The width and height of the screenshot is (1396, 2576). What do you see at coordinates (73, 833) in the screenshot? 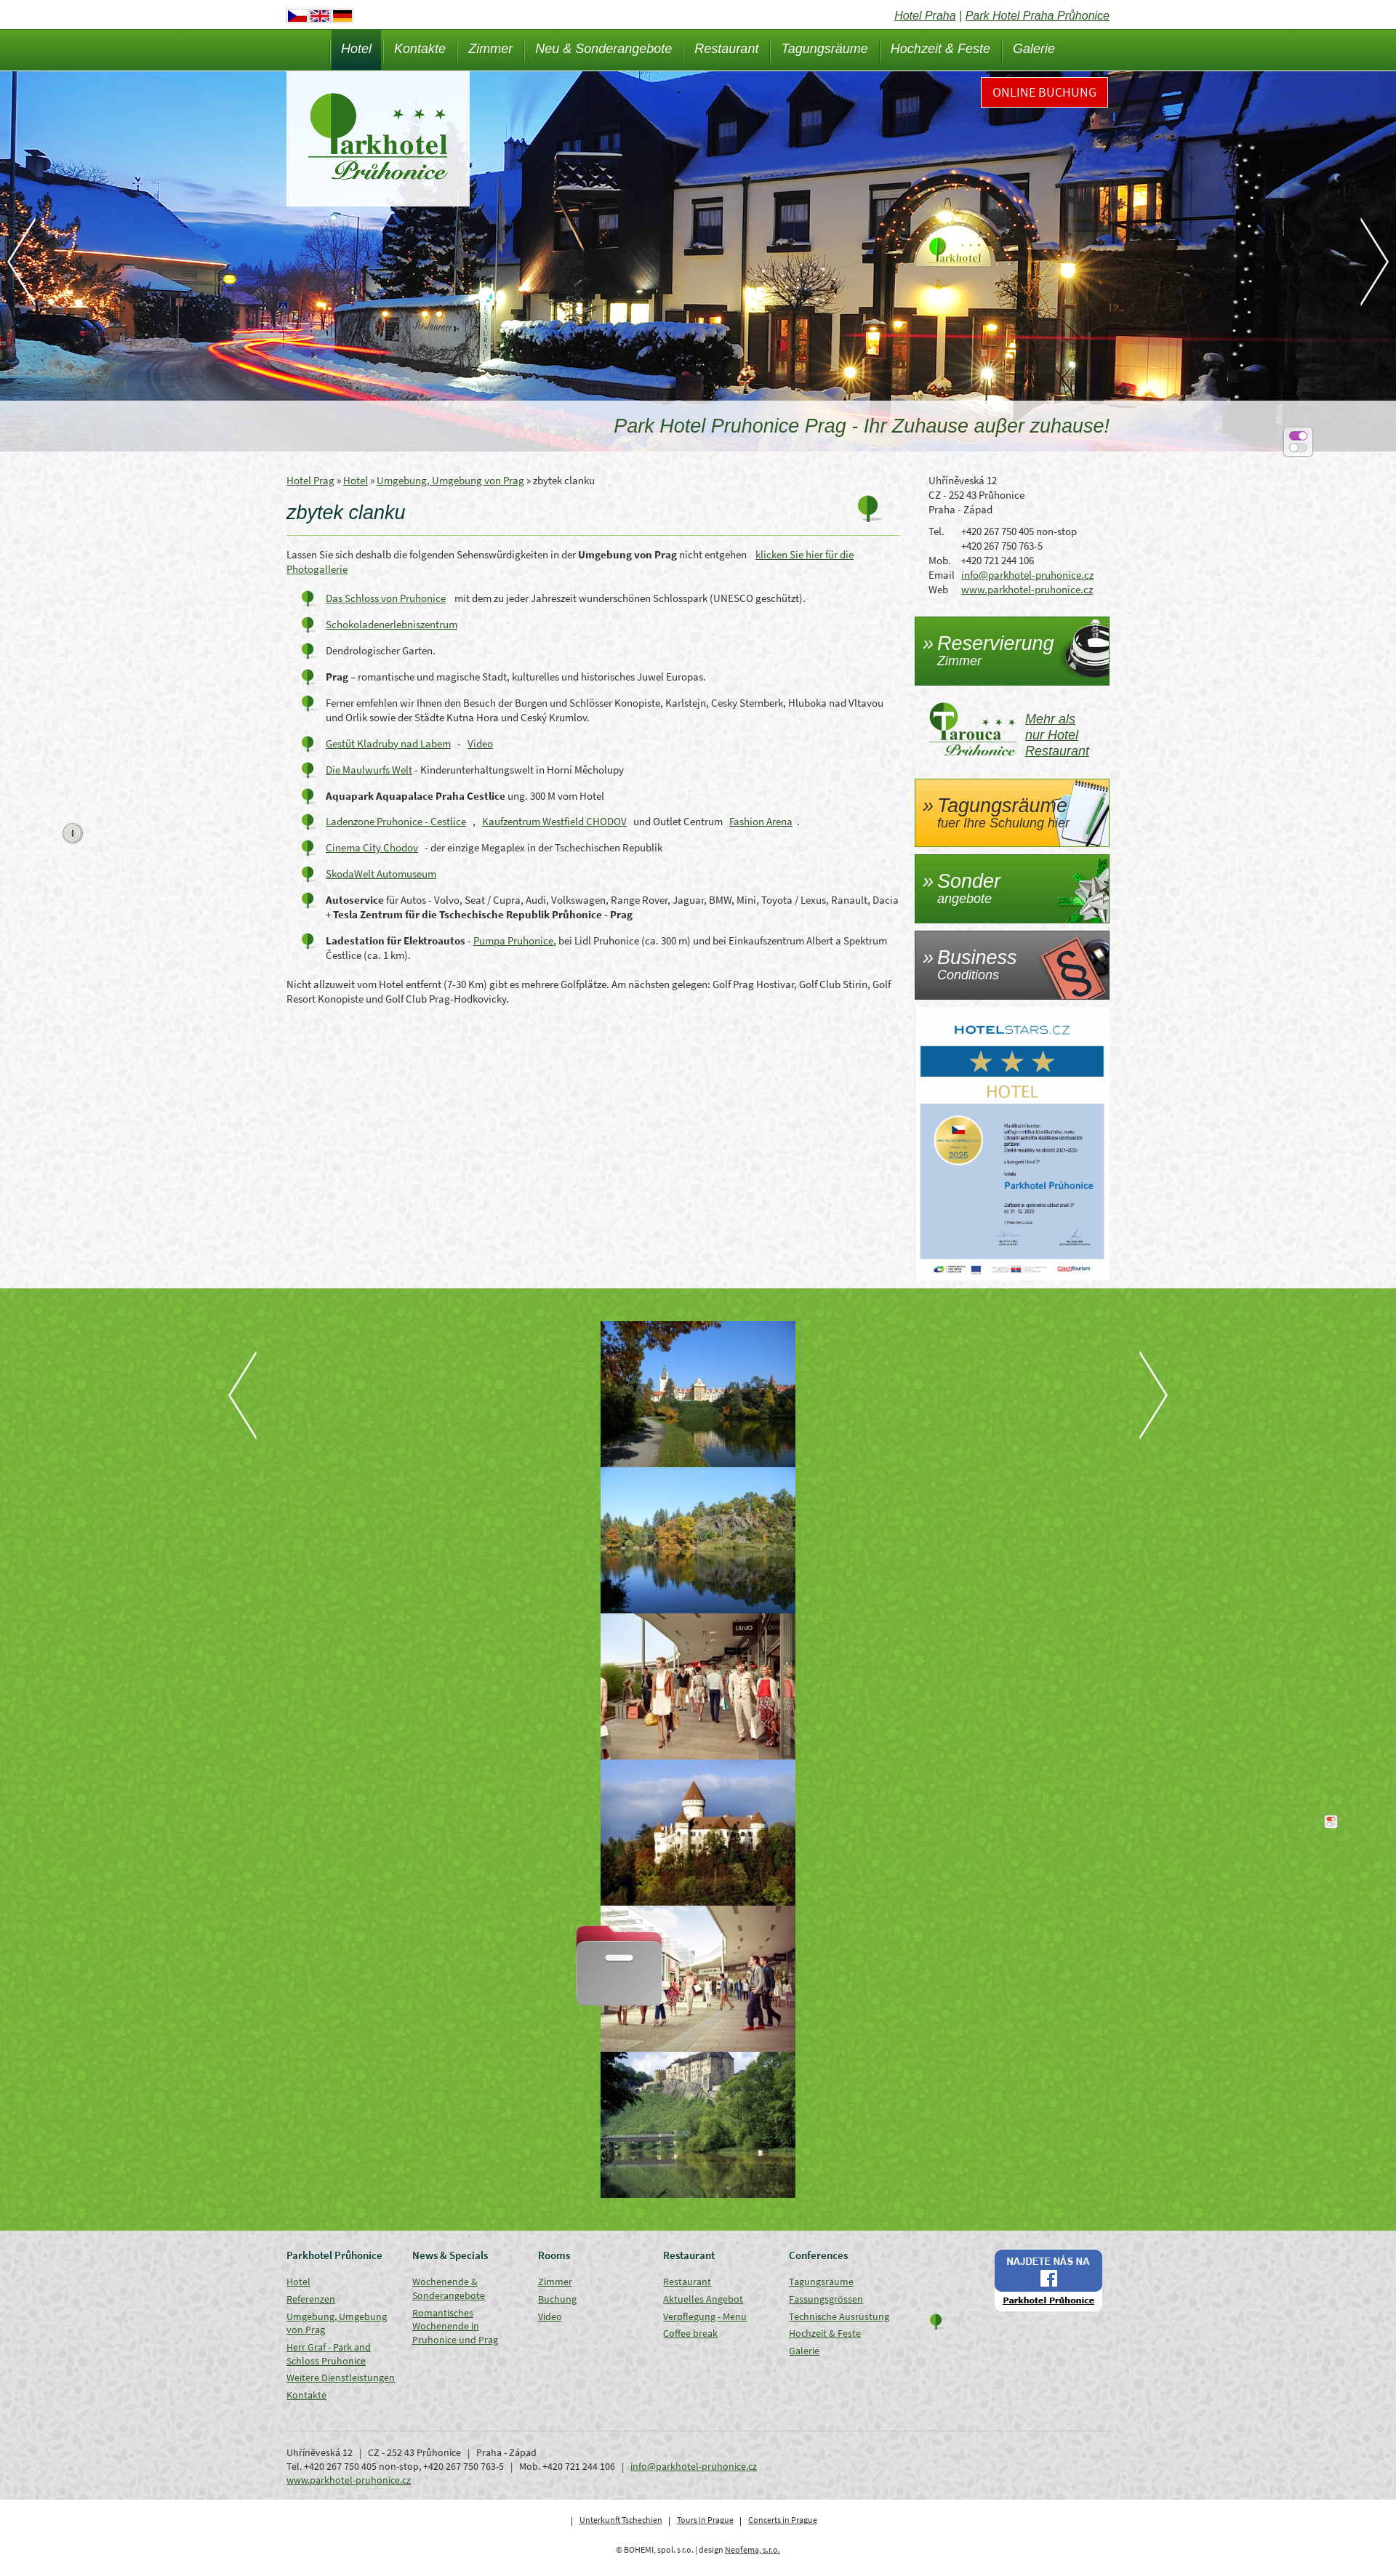
I see `open seahorse password and encryption key manager` at bounding box center [73, 833].